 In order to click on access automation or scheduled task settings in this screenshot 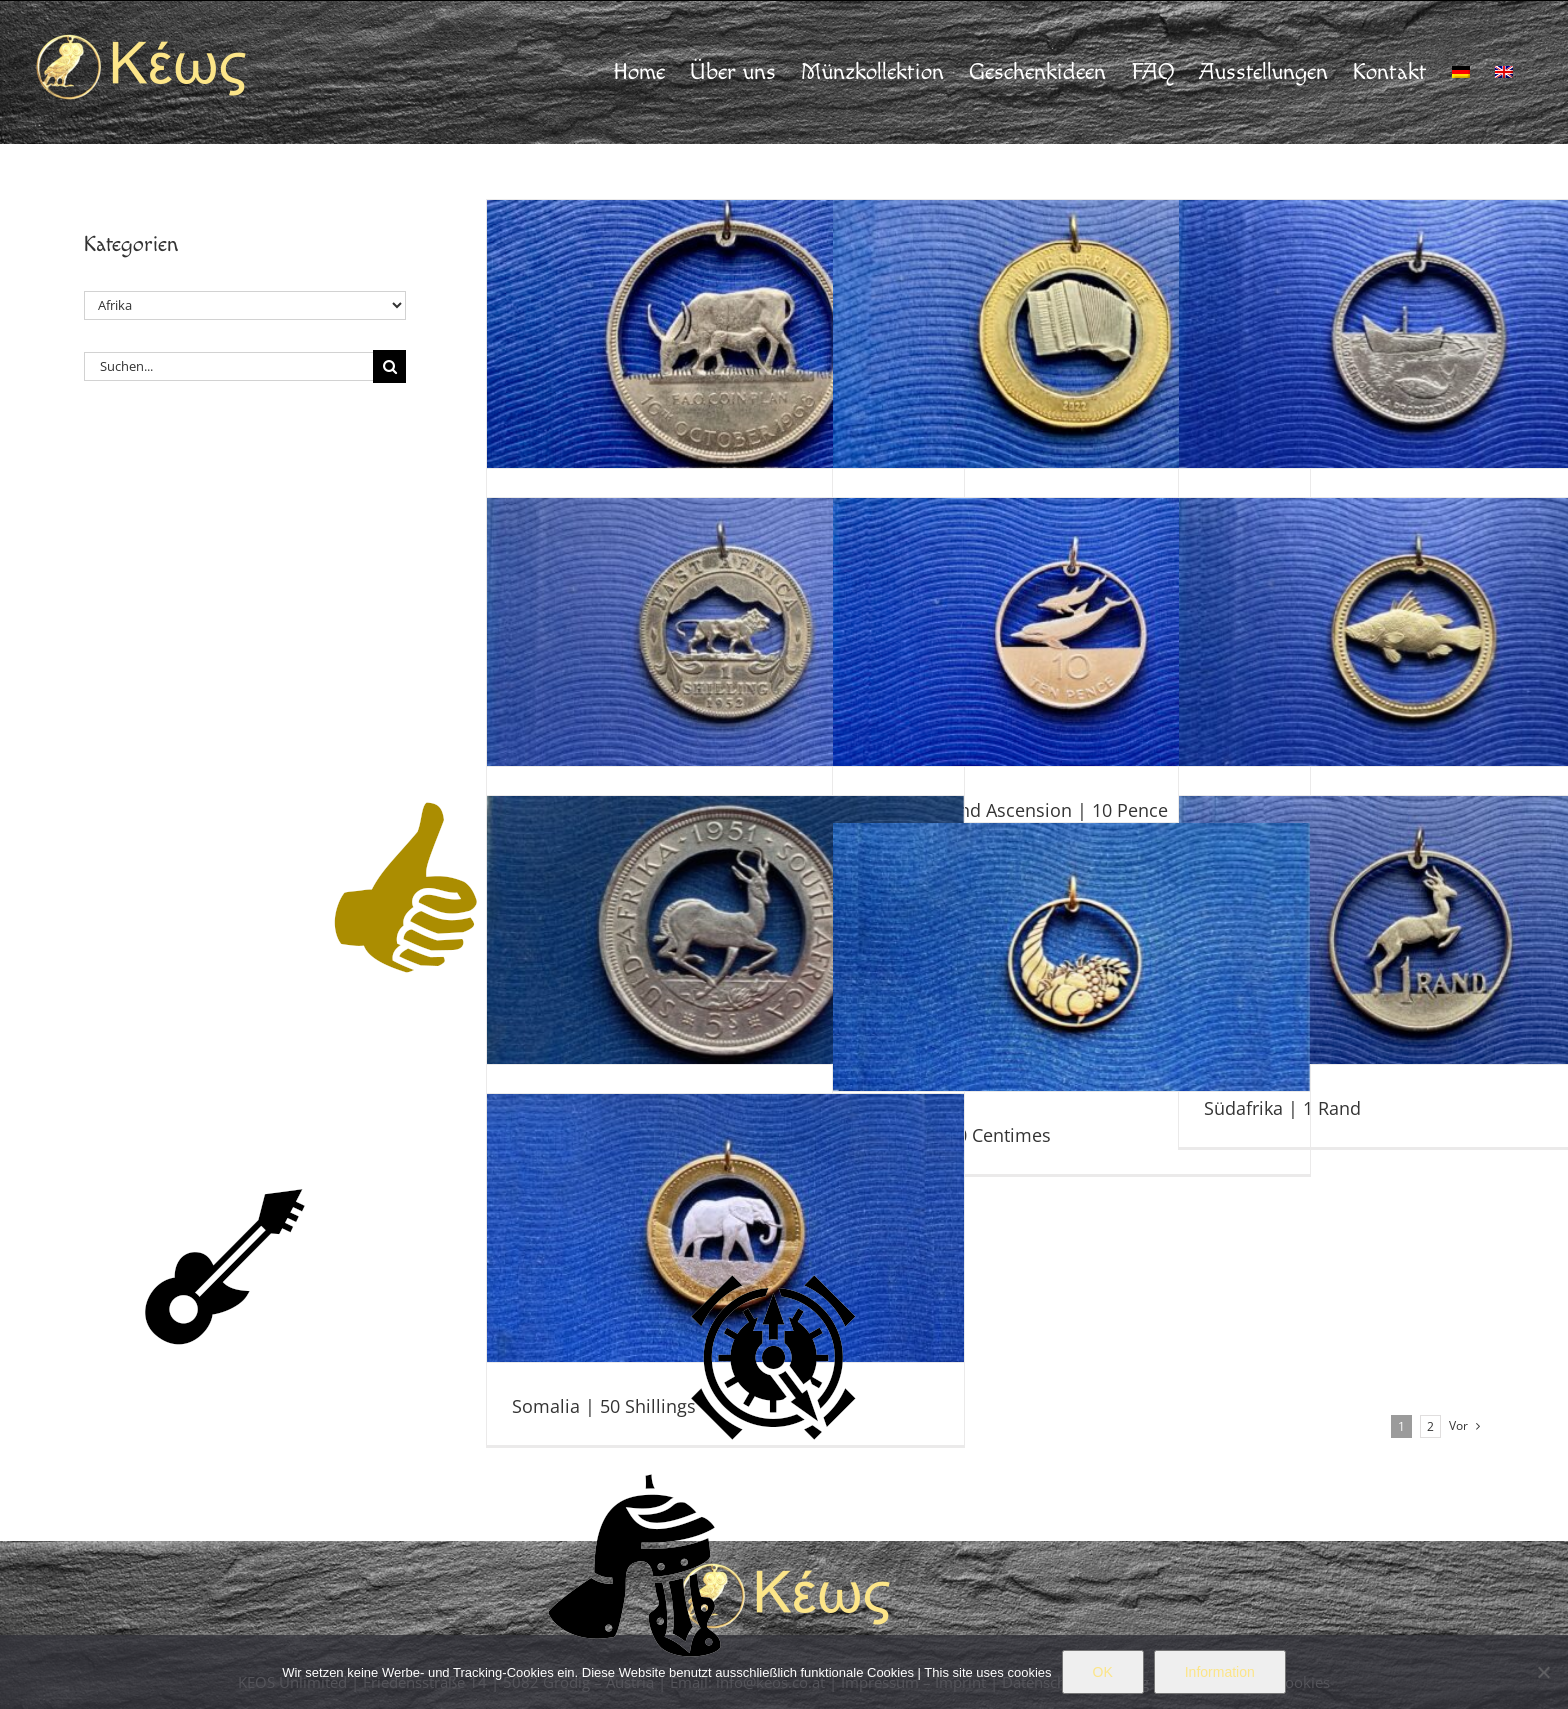, I will do `click(773, 1357)`.